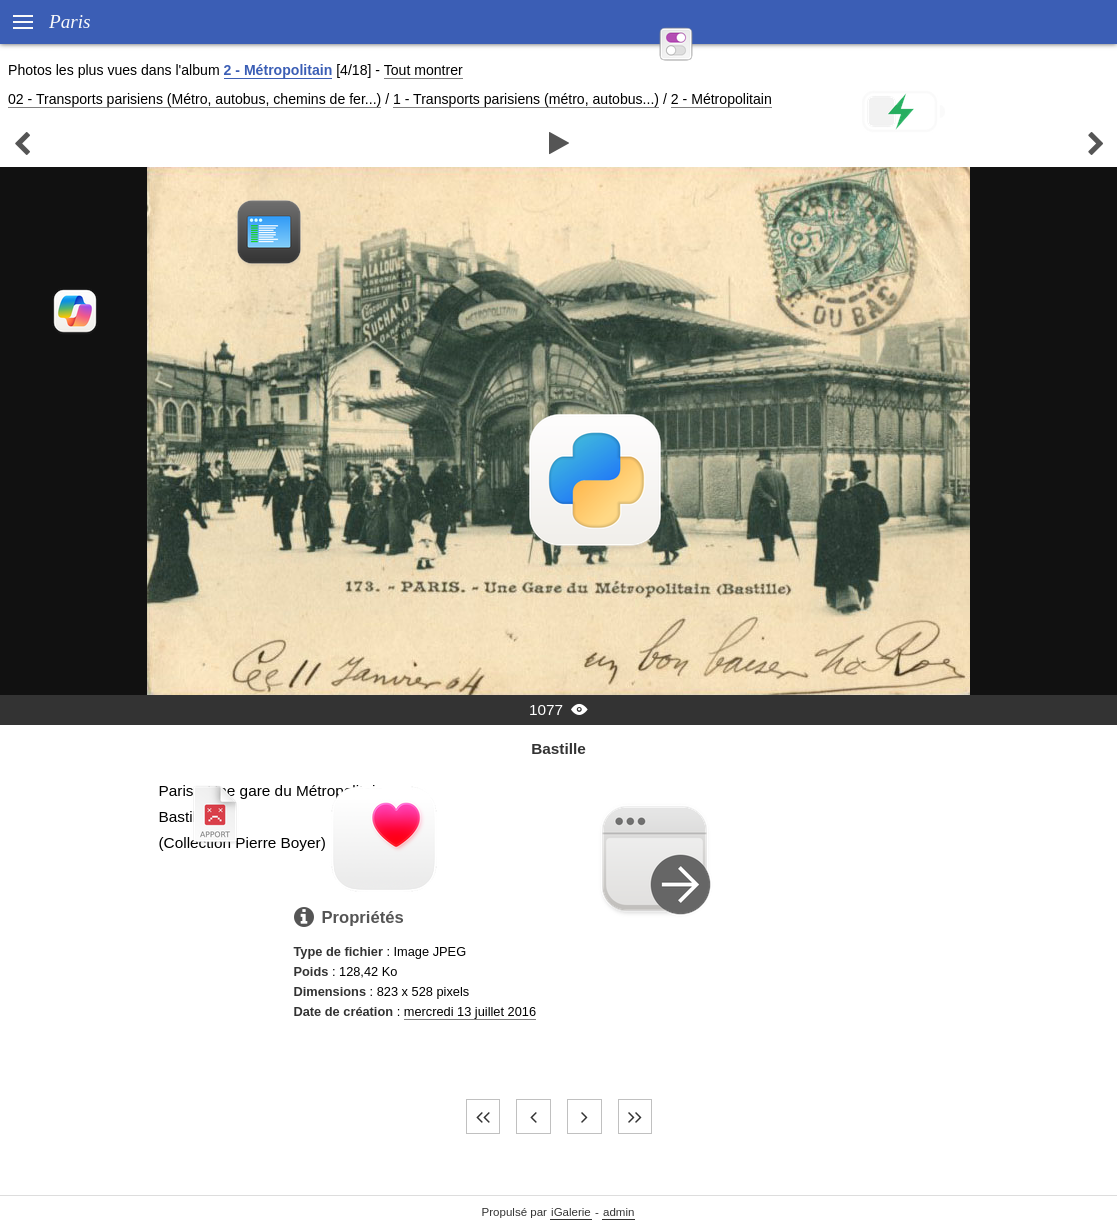  I want to click on open the Health app, so click(384, 839).